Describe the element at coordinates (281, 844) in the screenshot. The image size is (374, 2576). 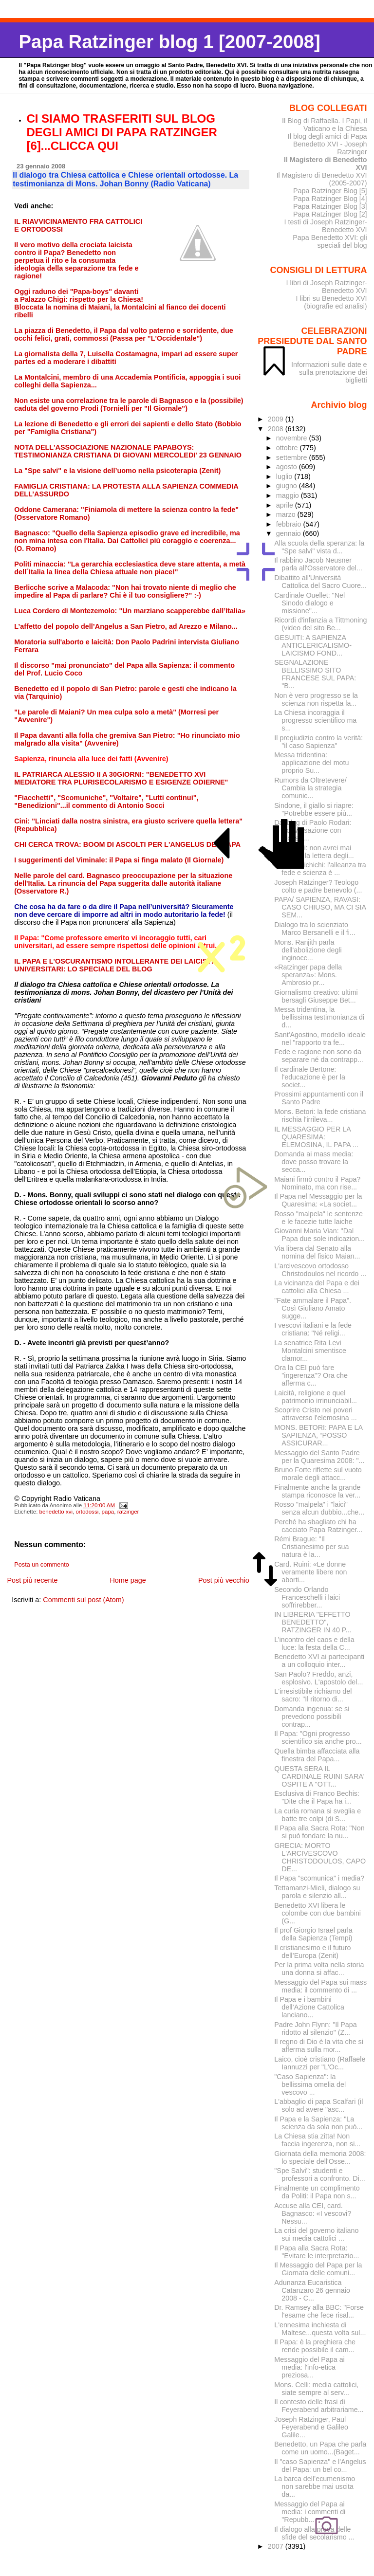
I see `stop or pause an action` at that location.